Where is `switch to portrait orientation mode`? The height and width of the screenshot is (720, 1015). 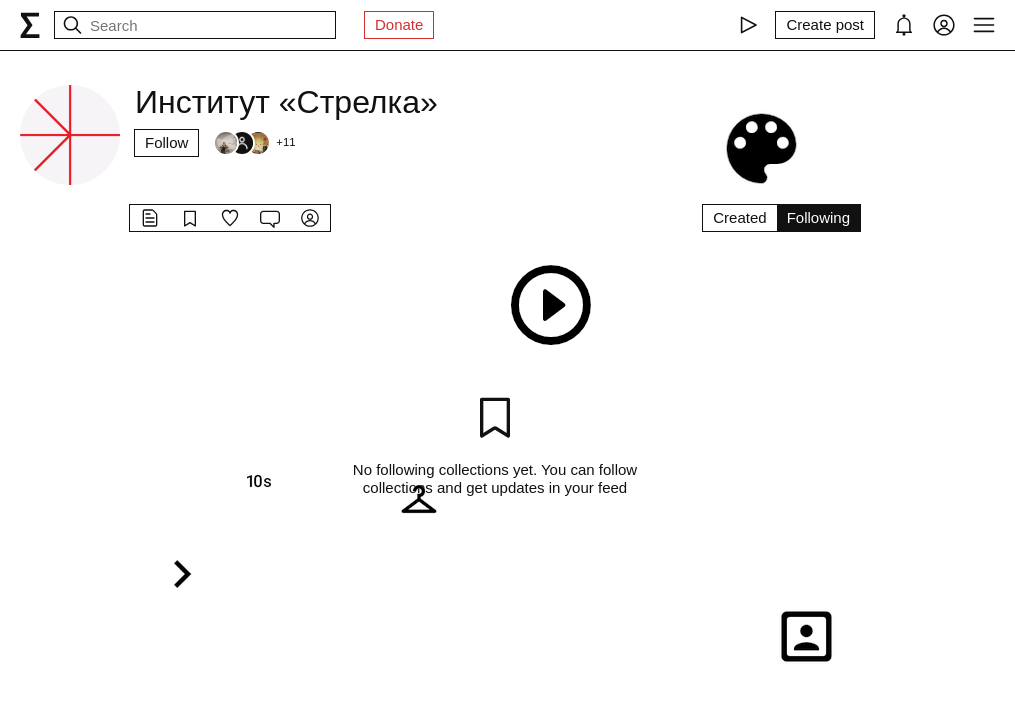 switch to portrait orientation mode is located at coordinates (806, 636).